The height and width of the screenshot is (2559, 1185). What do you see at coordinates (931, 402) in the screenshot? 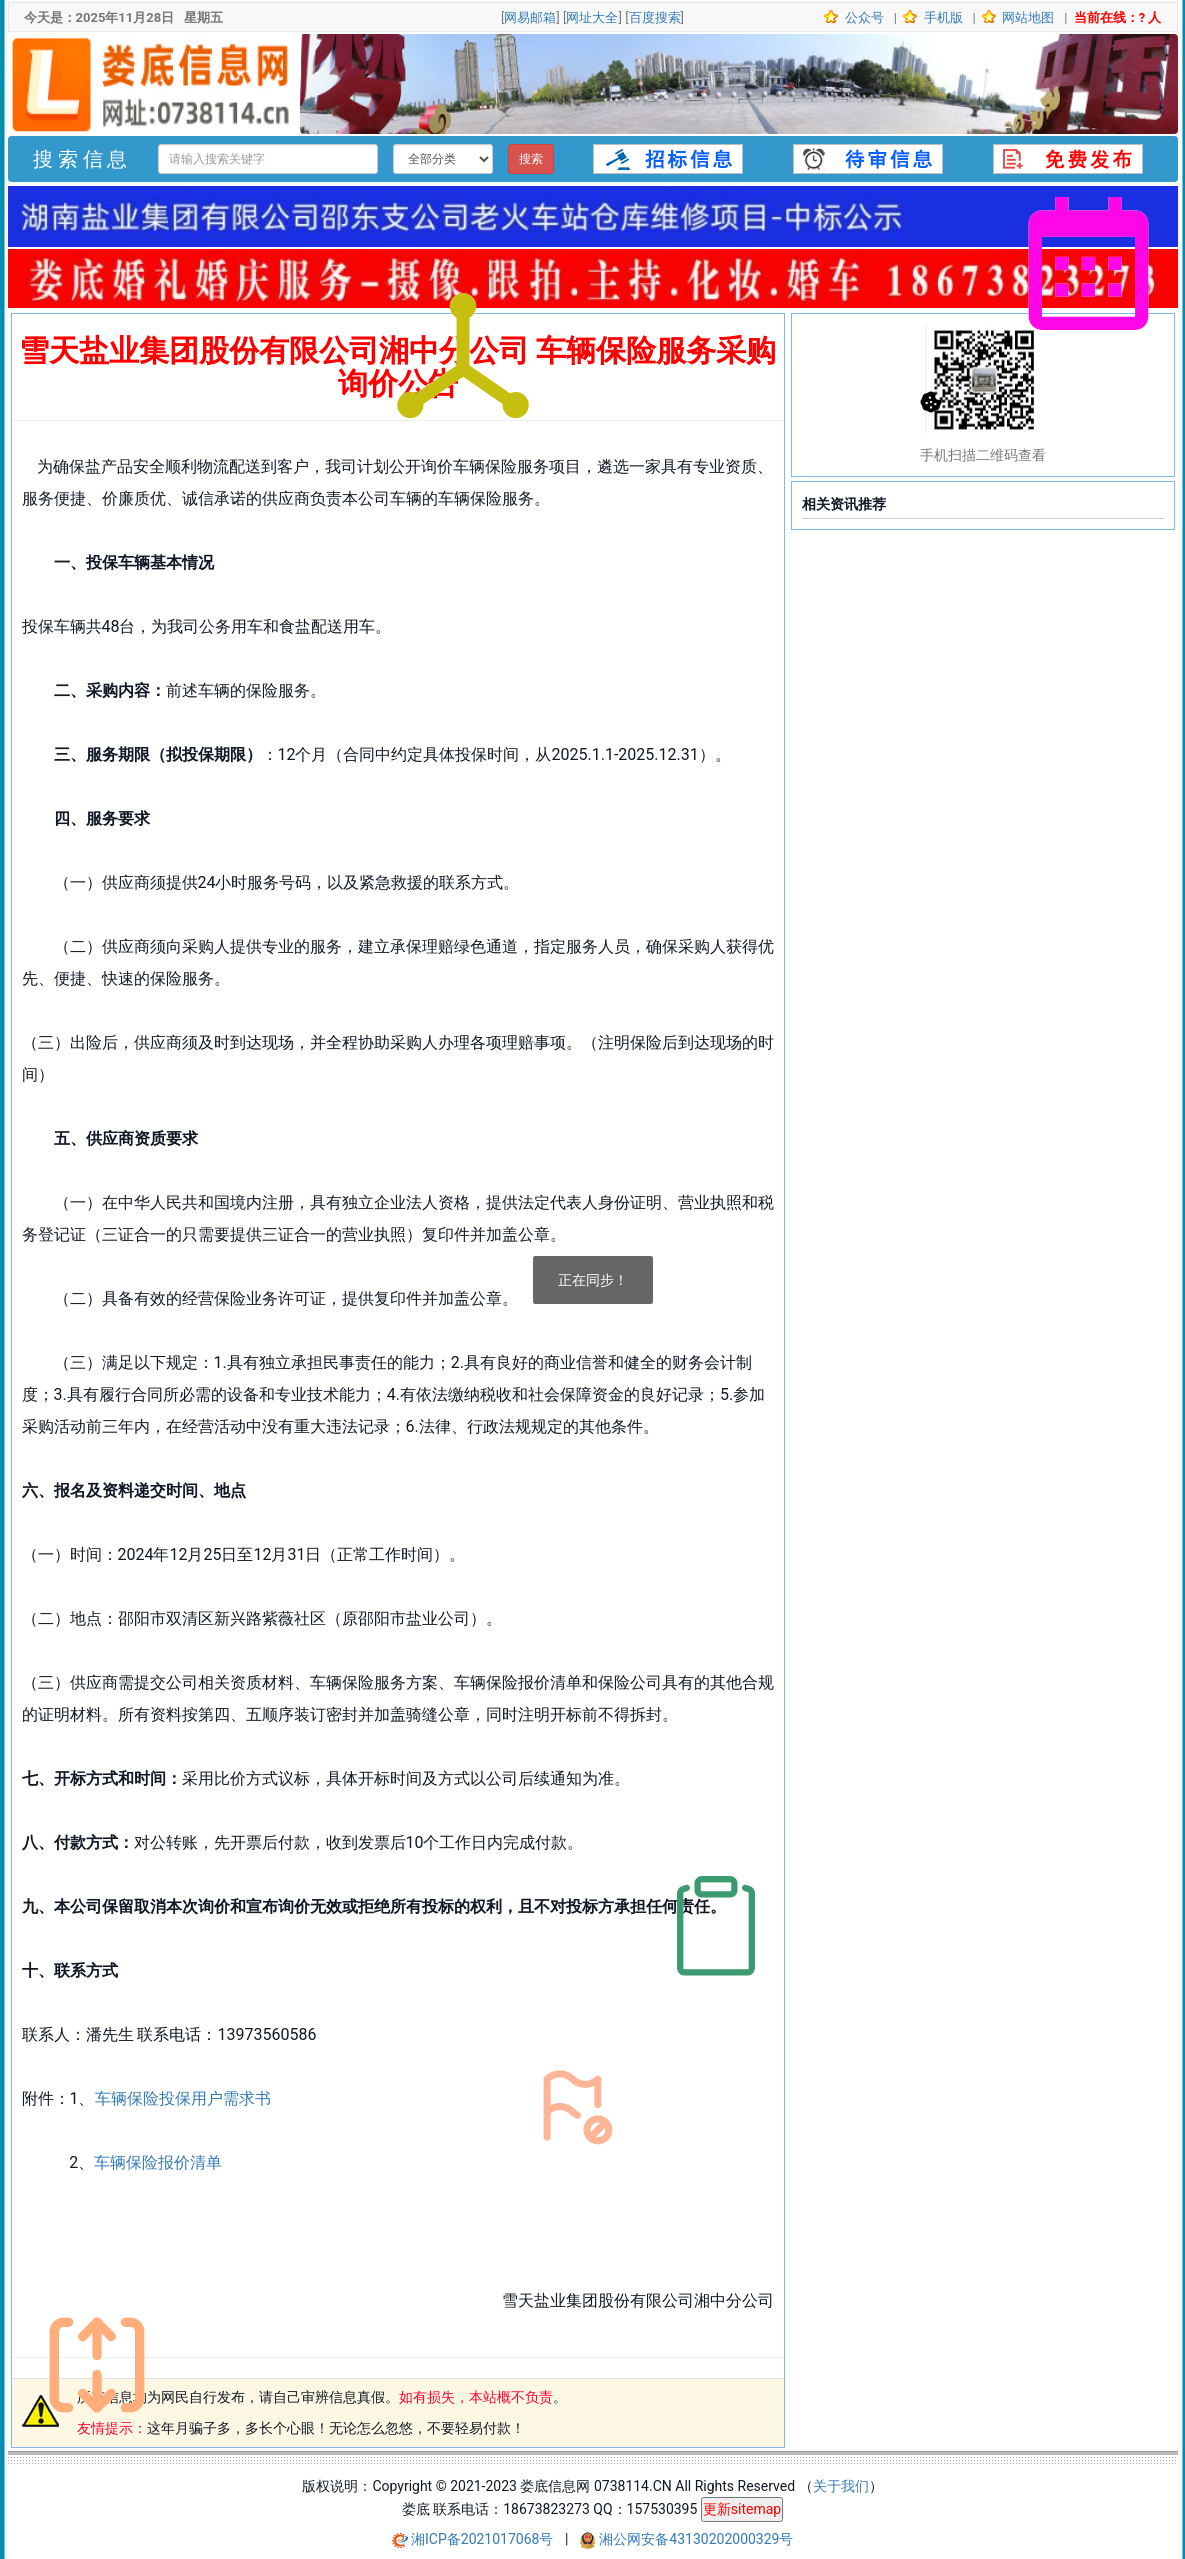
I see `manage cookie consent preferences` at bounding box center [931, 402].